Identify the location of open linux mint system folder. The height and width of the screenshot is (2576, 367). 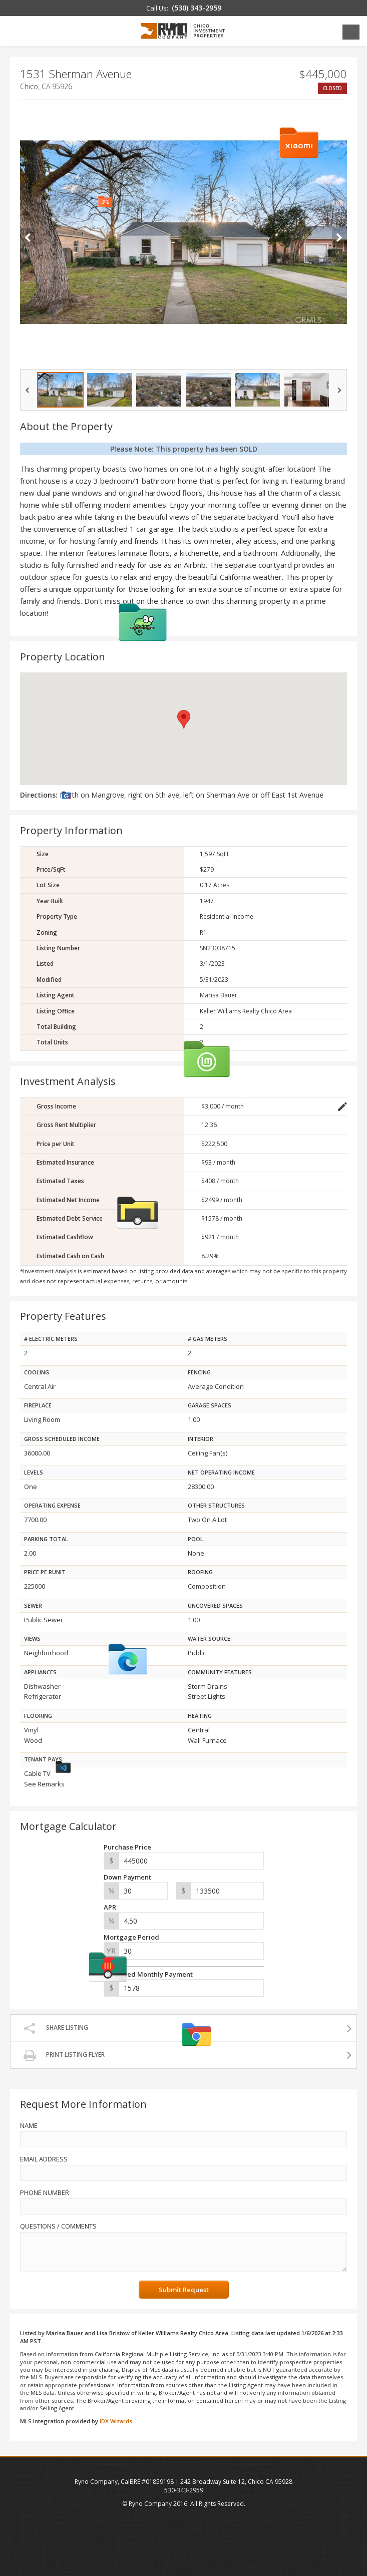
(206, 1060).